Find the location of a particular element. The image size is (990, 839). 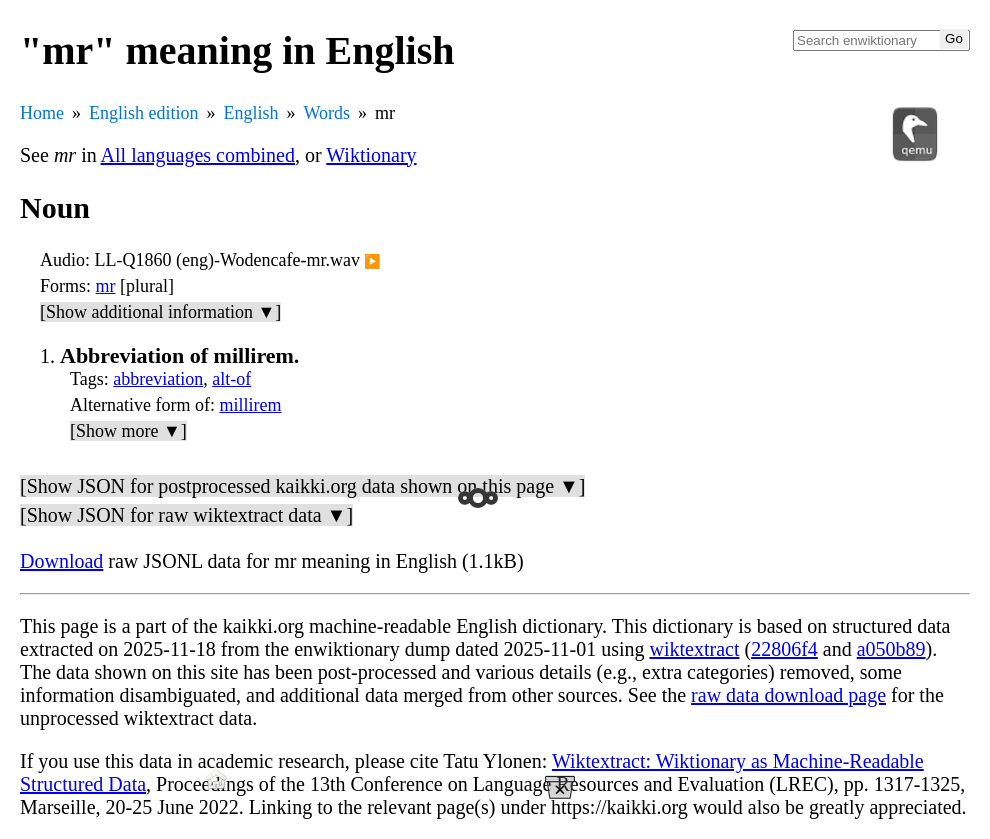

connect to owncloud account is located at coordinates (478, 498).